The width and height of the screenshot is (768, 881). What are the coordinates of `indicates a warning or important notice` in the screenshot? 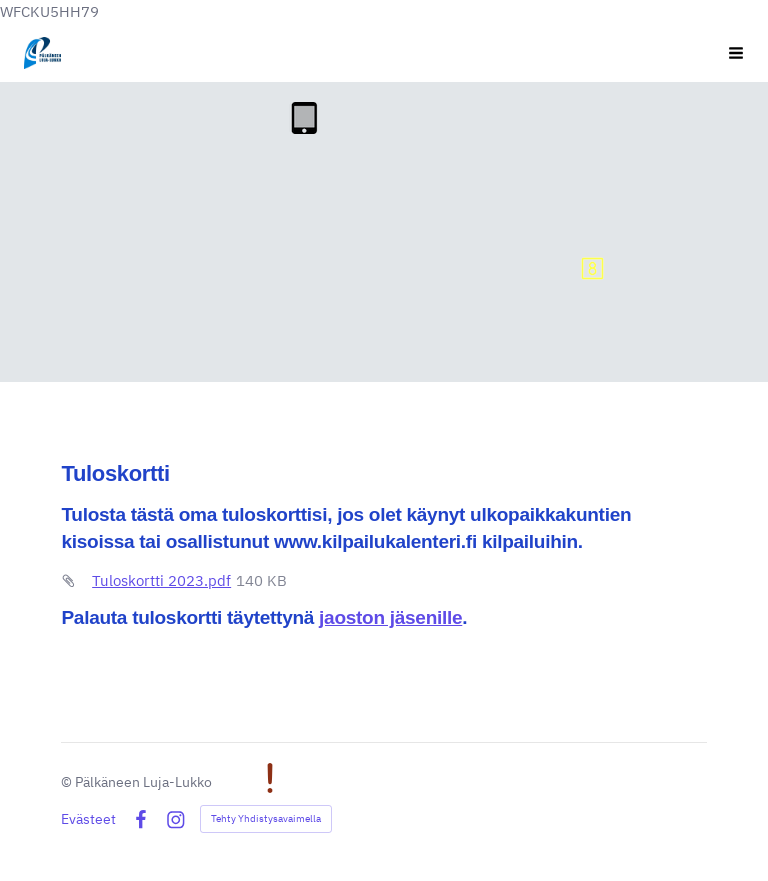 It's located at (270, 778).